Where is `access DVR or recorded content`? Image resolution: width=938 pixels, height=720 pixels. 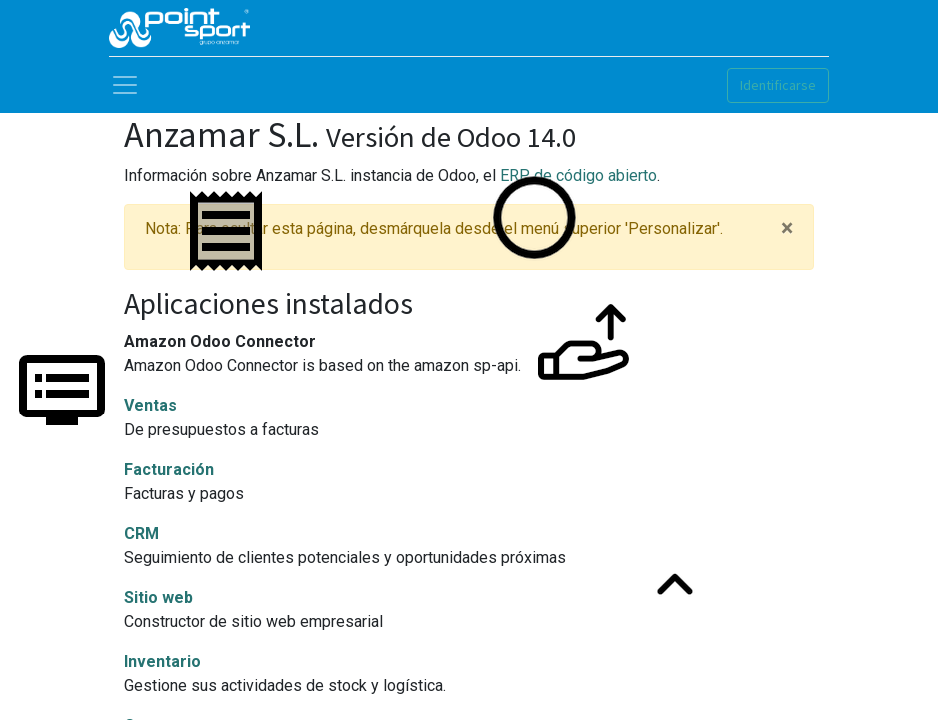 access DVR or recorded content is located at coordinates (62, 390).